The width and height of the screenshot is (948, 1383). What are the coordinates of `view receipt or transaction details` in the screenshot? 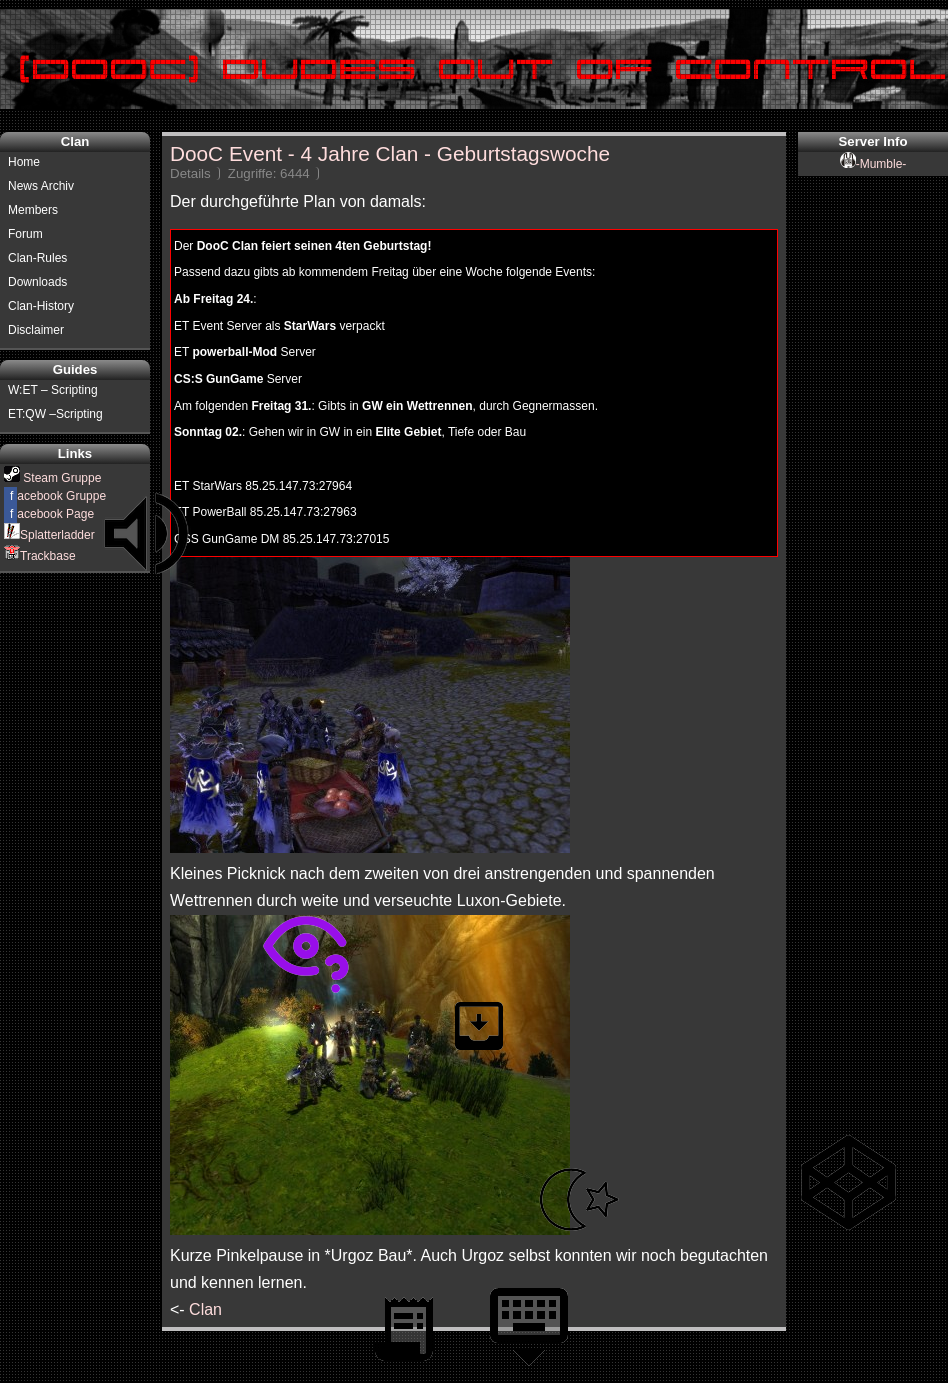 It's located at (404, 1329).